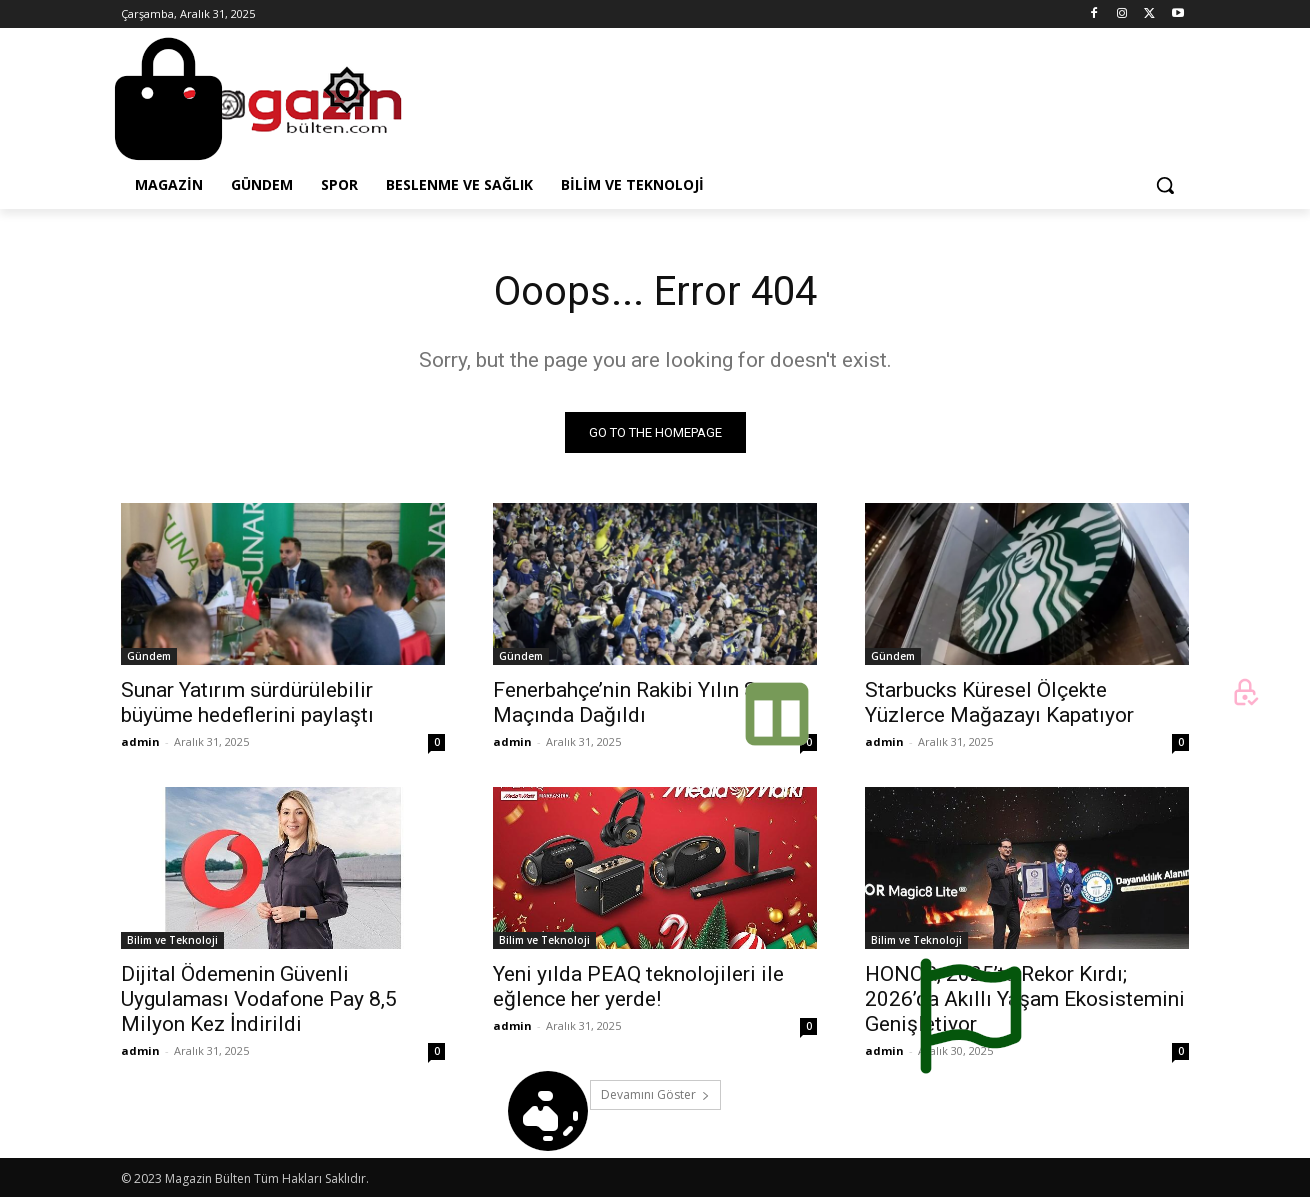  I want to click on flag or bookmark this item, so click(971, 1016).